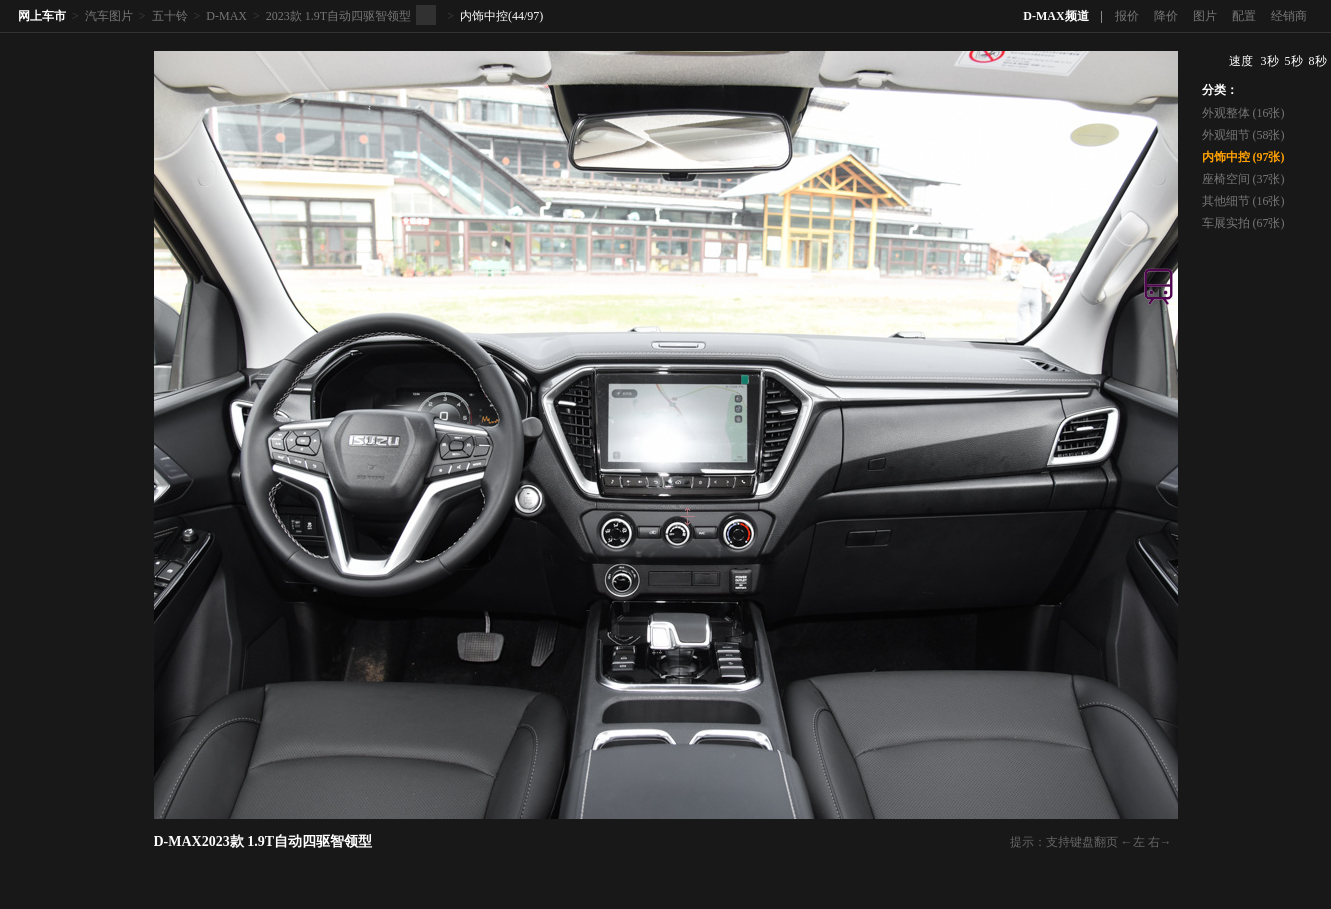  Describe the element at coordinates (1158, 285) in the screenshot. I see `access train schedules or rail services` at that location.